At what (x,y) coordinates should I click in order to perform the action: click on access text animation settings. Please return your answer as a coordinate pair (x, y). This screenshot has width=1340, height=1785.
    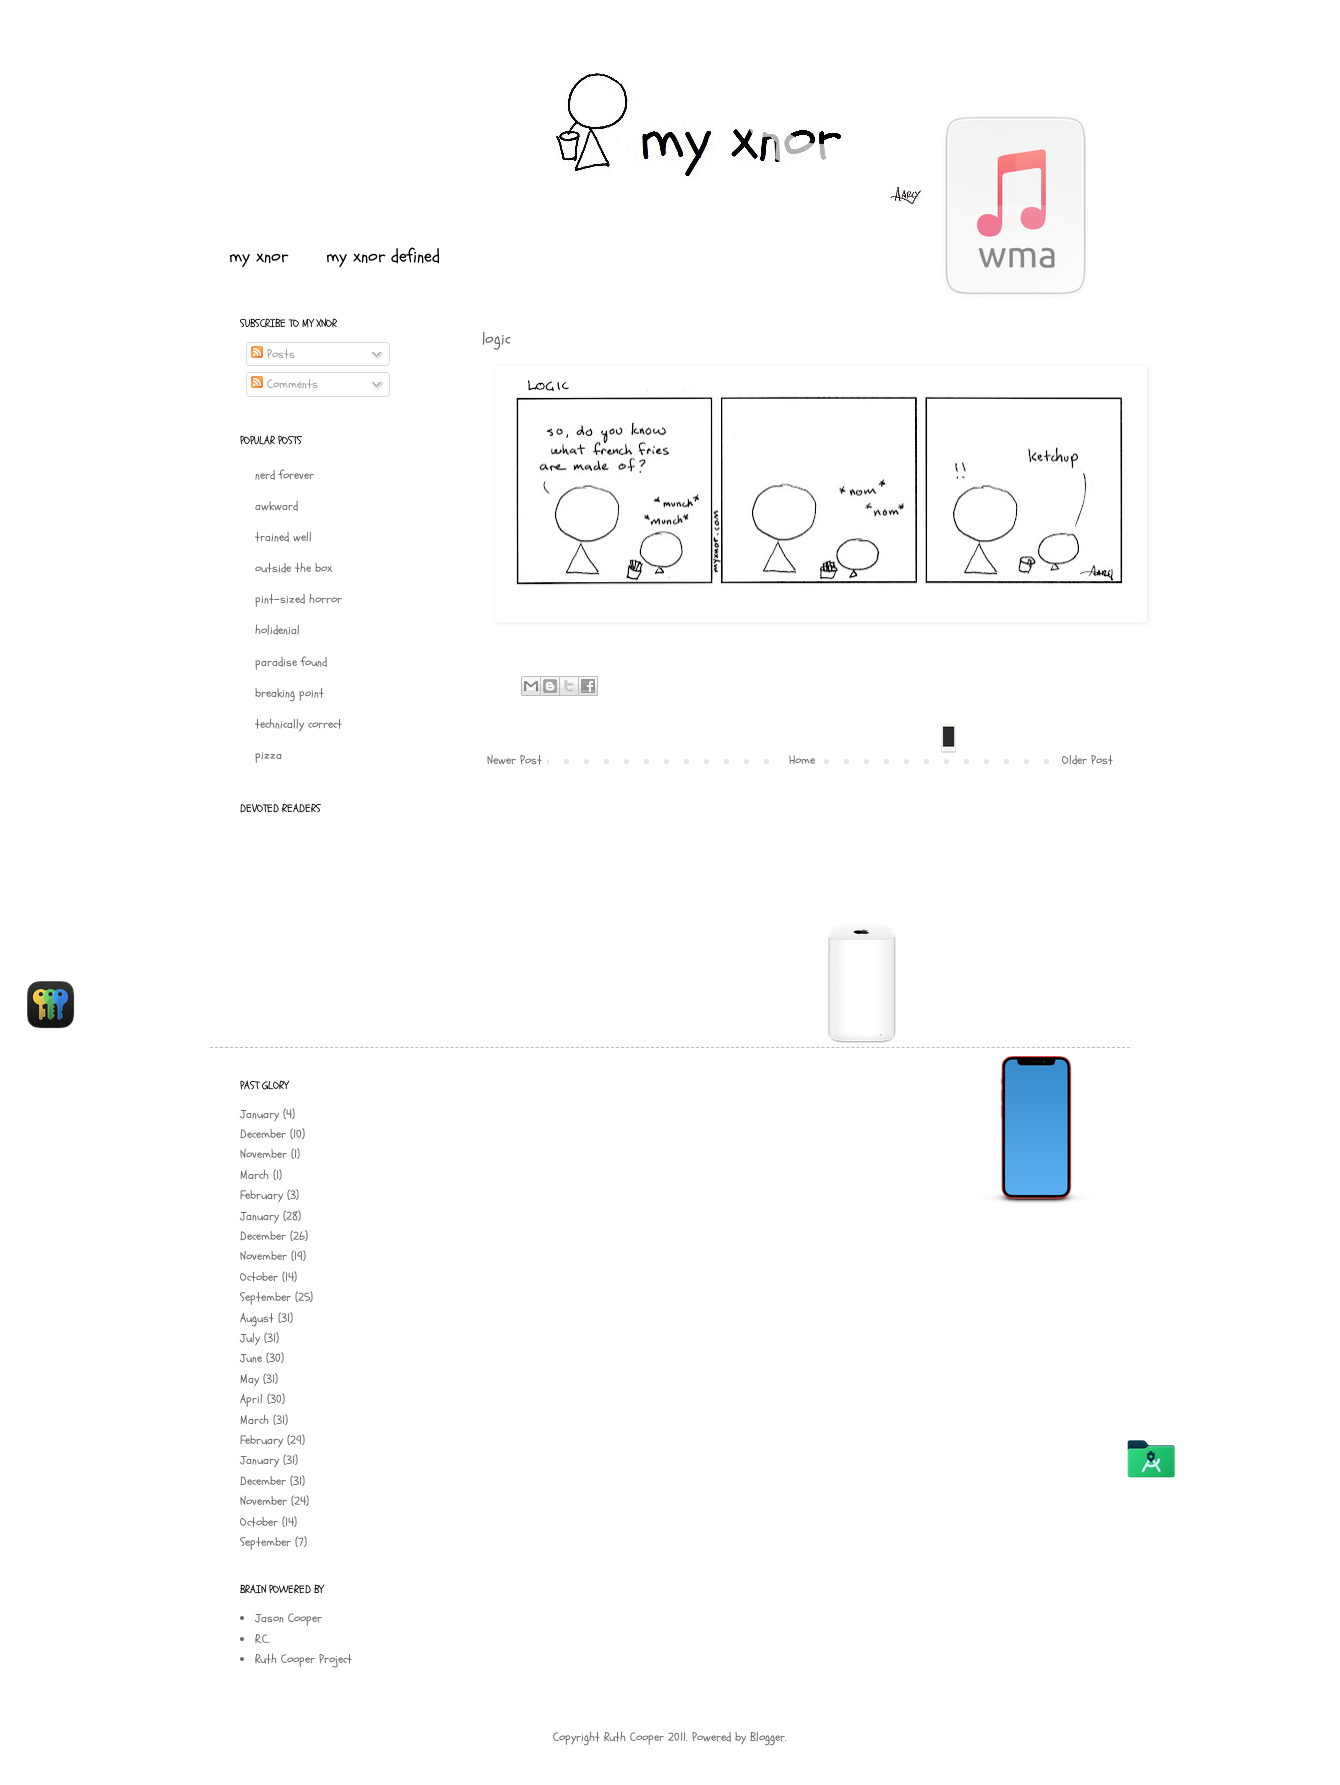
    Looking at the image, I should click on (822, 91).